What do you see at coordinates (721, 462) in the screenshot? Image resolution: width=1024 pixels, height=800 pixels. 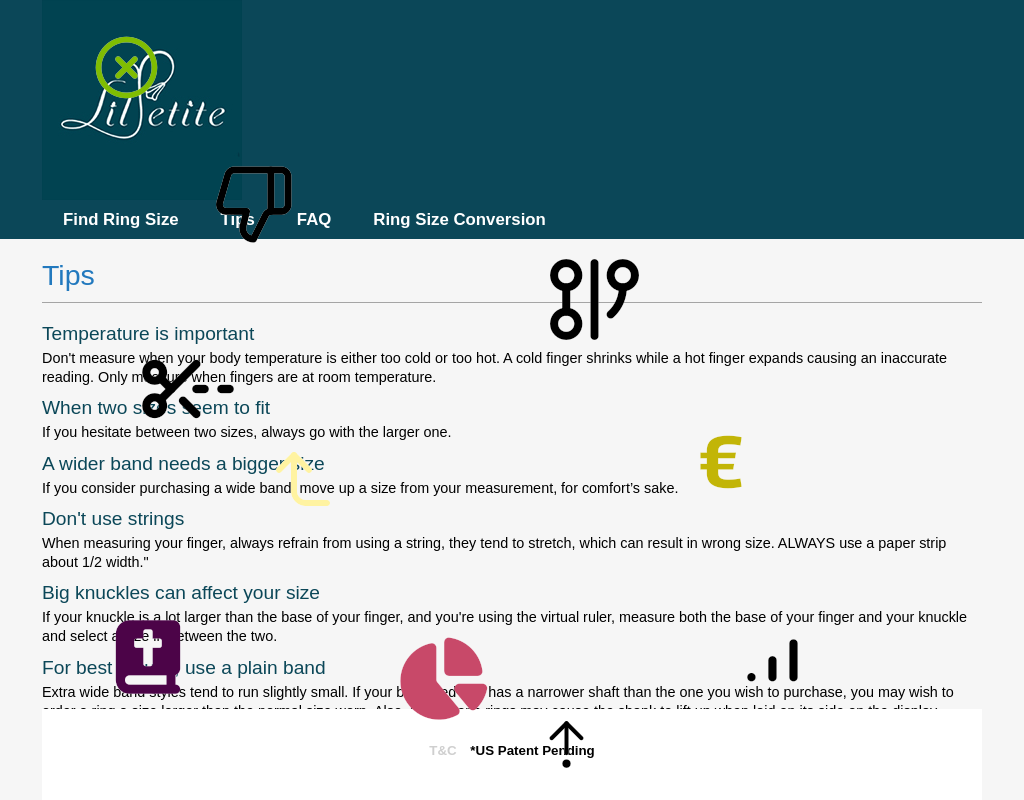 I see `view prices in euros` at bounding box center [721, 462].